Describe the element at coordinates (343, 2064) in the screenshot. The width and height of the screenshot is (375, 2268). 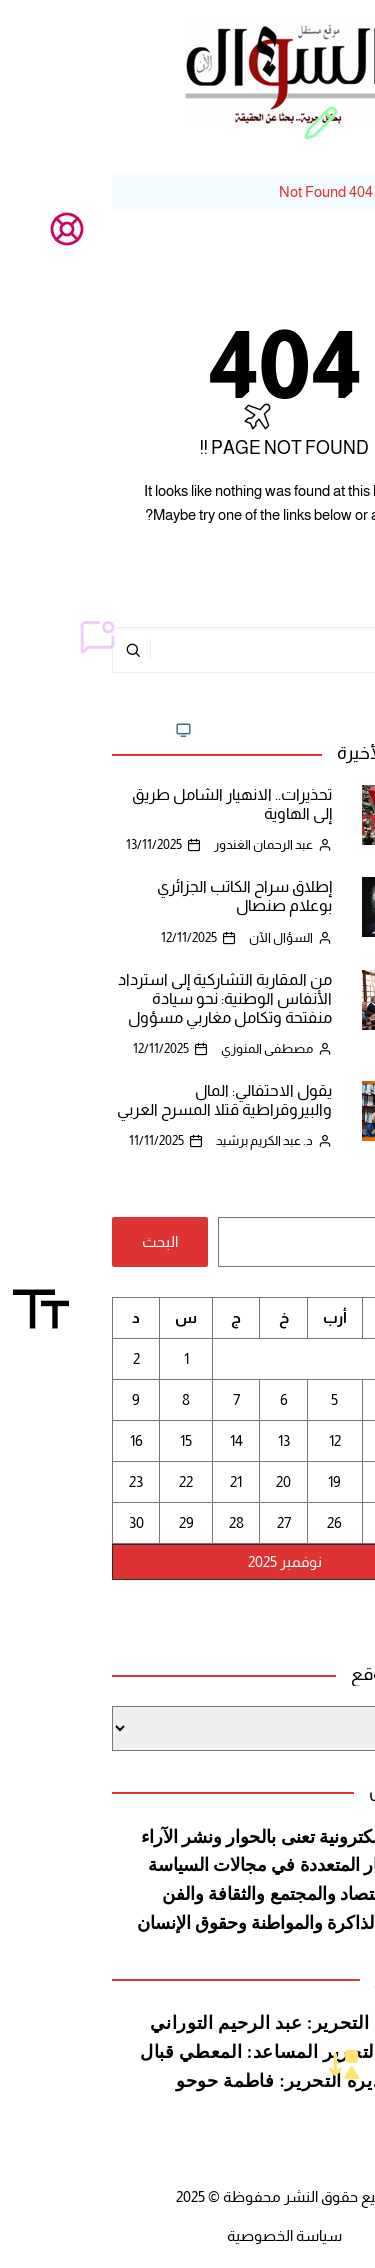
I see `sort items by shape in ascending order` at that location.